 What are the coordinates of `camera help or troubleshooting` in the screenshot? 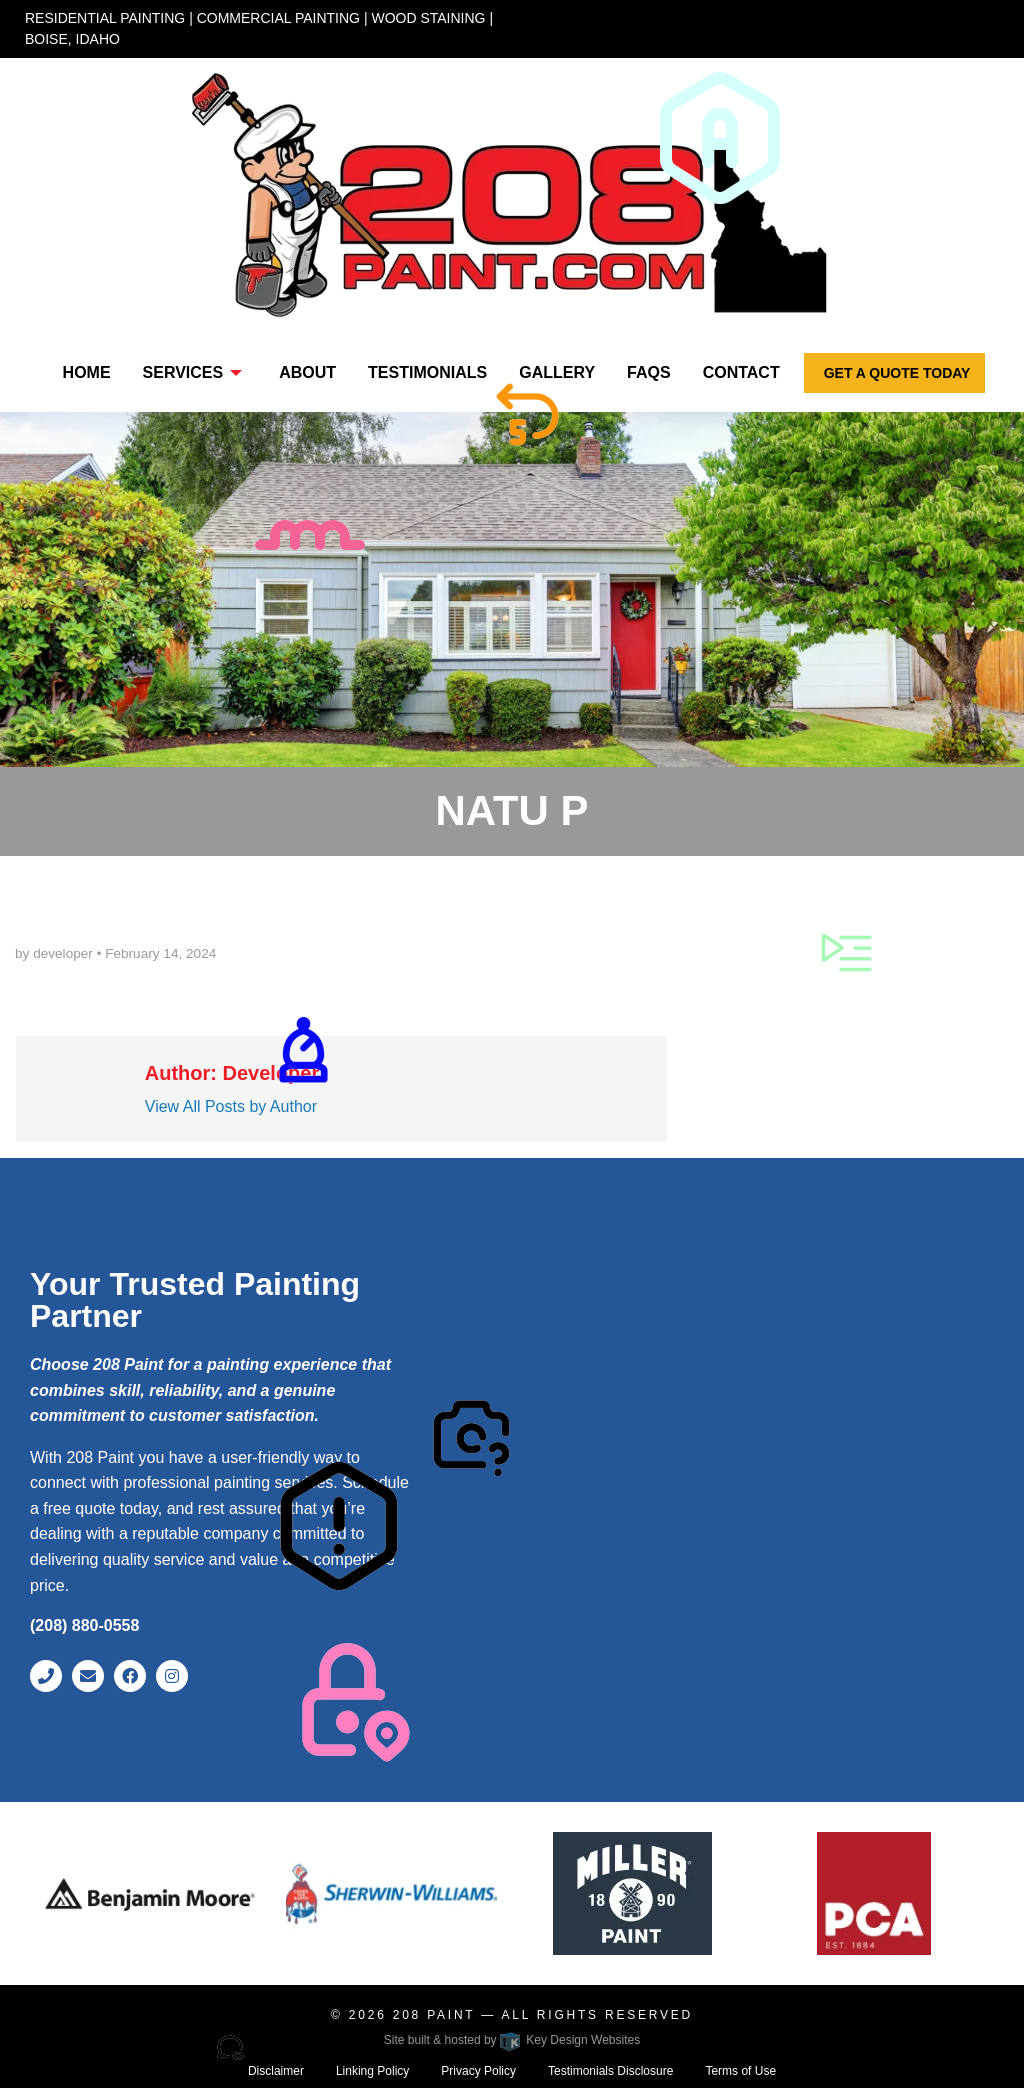 It's located at (471, 1434).